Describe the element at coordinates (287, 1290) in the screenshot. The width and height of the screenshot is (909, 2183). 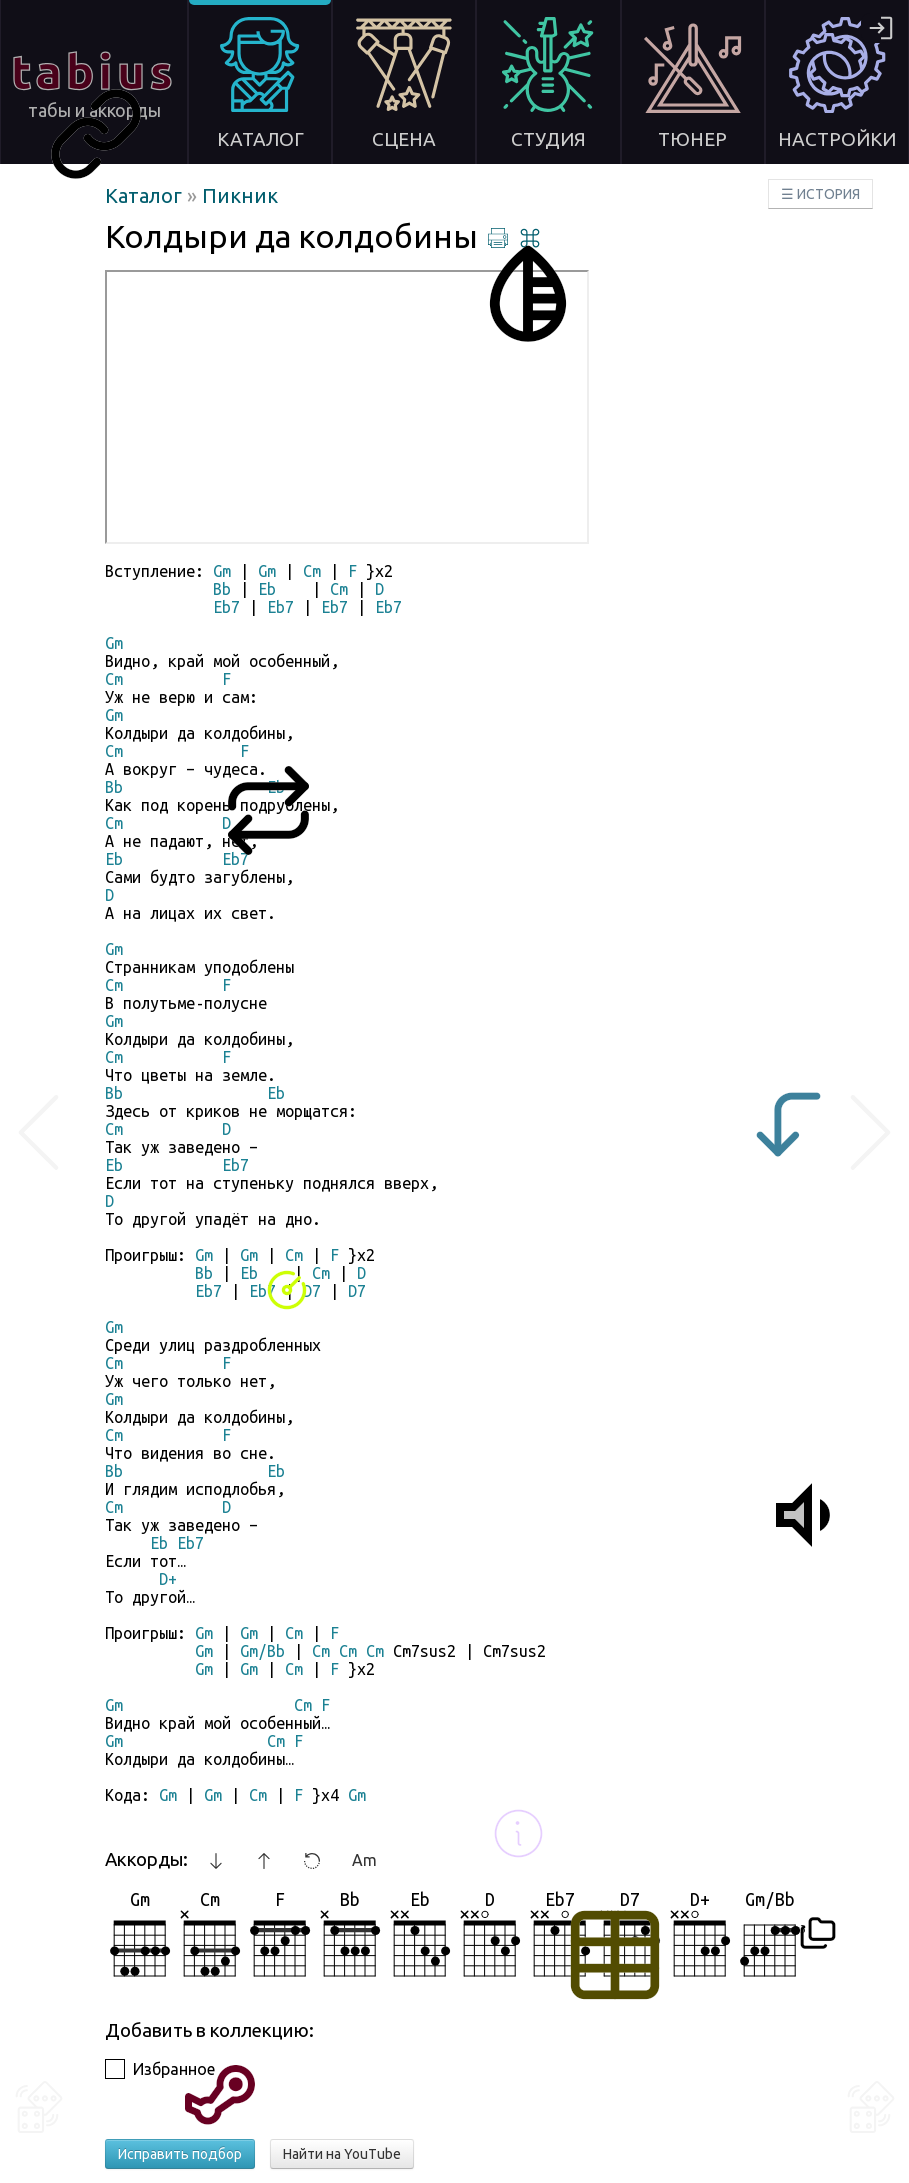
I see `view performance or speed metrics` at that location.